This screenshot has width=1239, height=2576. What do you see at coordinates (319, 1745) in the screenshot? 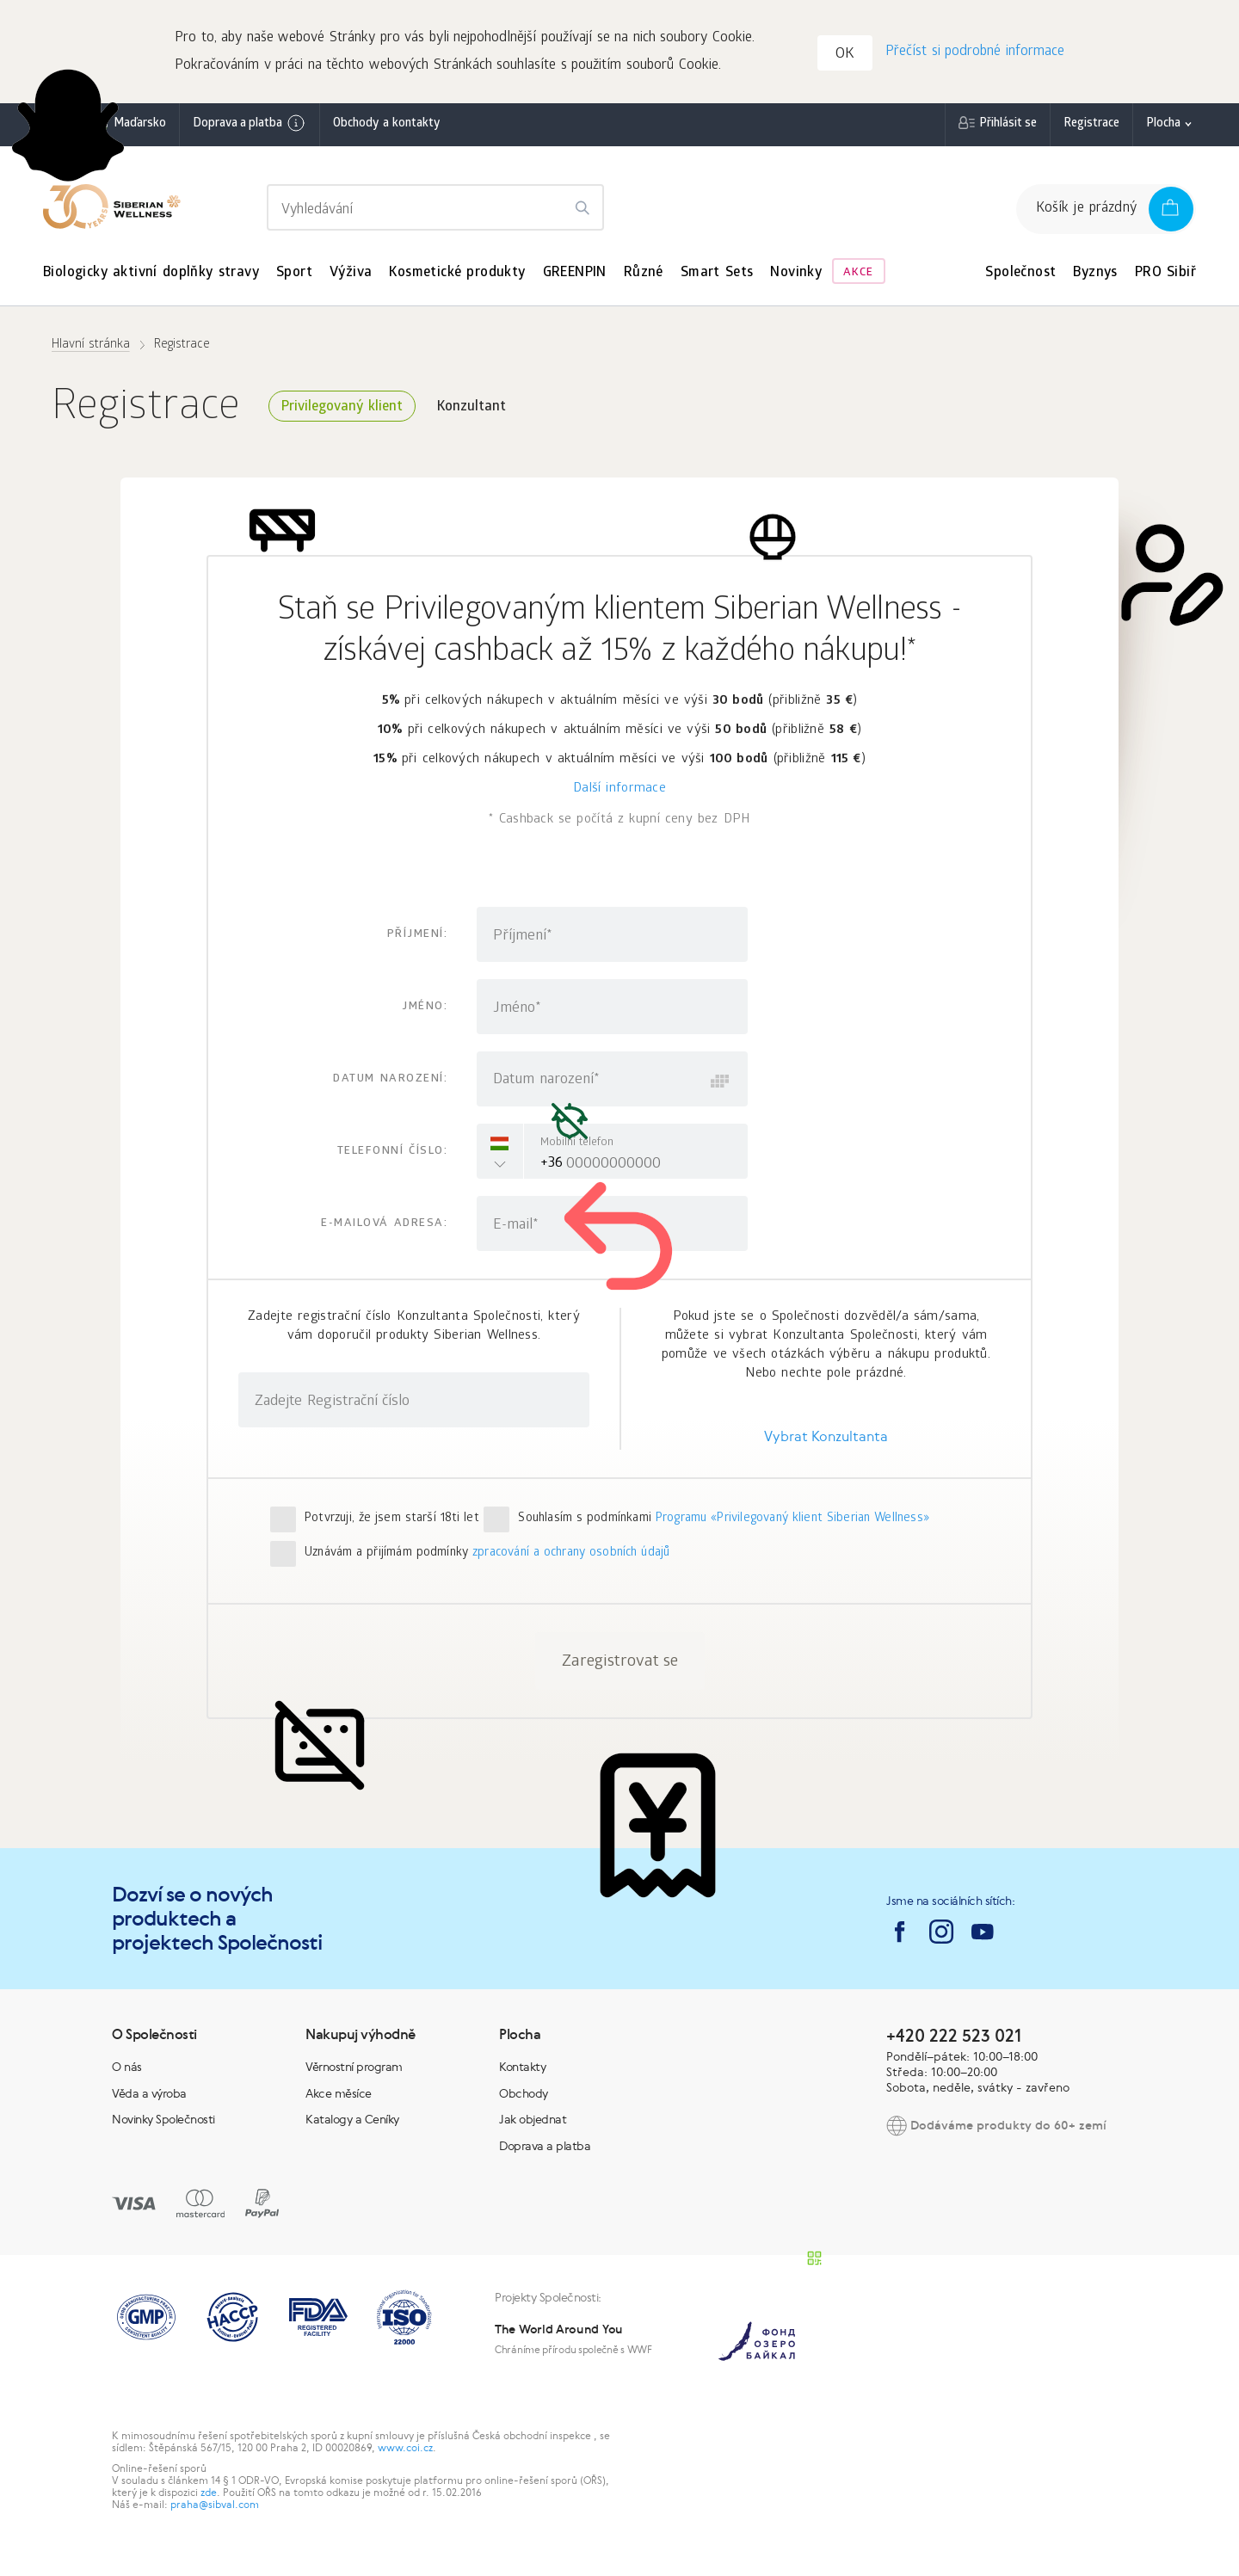
I see `disable keyboard input` at bounding box center [319, 1745].